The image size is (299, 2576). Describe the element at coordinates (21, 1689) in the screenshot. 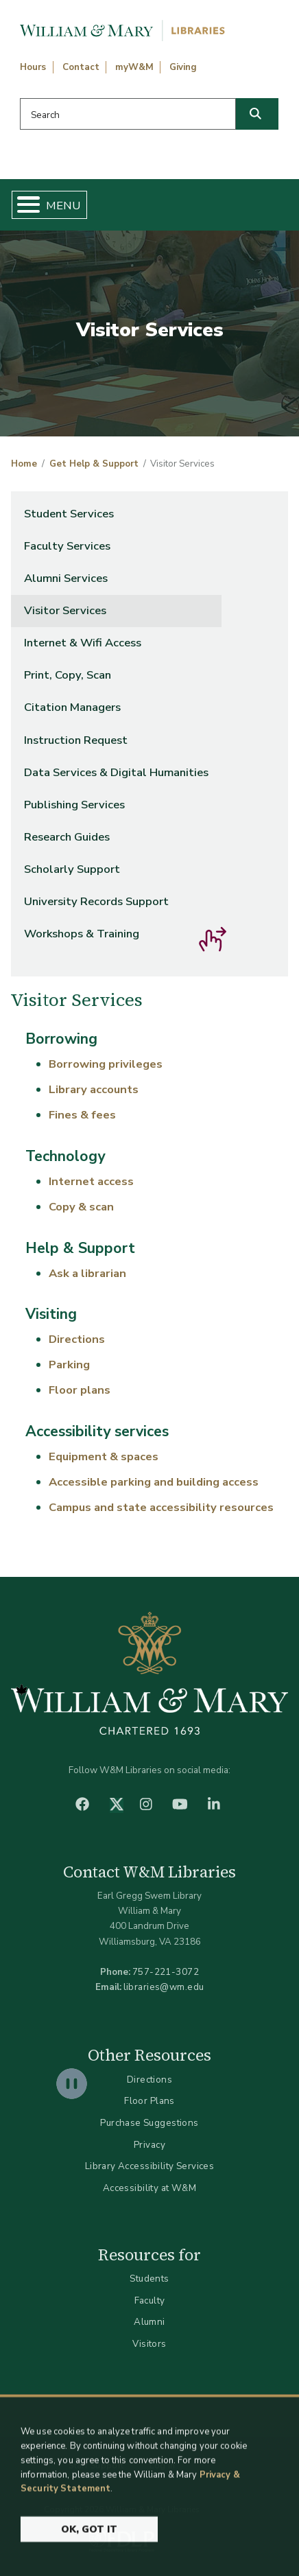

I see `indicates cannabis-related products or content` at that location.